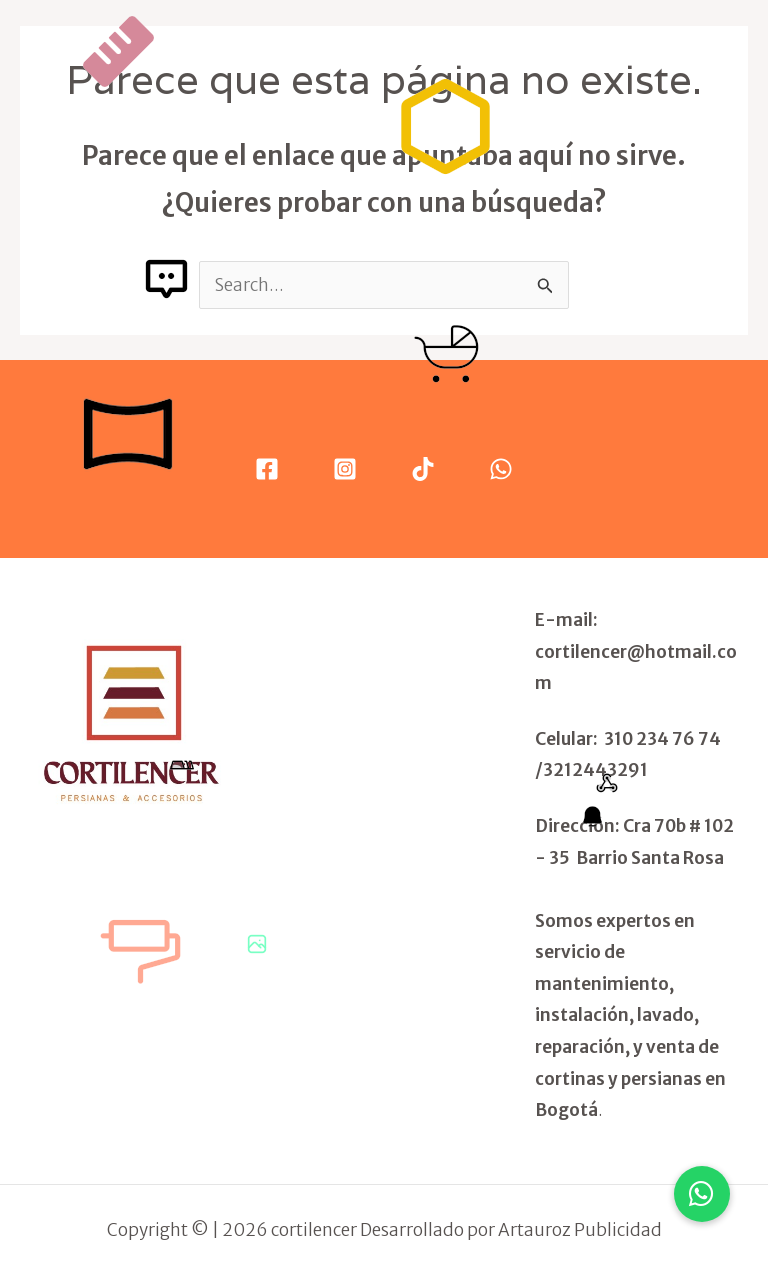 Image resolution: width=768 pixels, height=1286 pixels. What do you see at coordinates (166, 277) in the screenshot?
I see `open chat or messaging` at bounding box center [166, 277].